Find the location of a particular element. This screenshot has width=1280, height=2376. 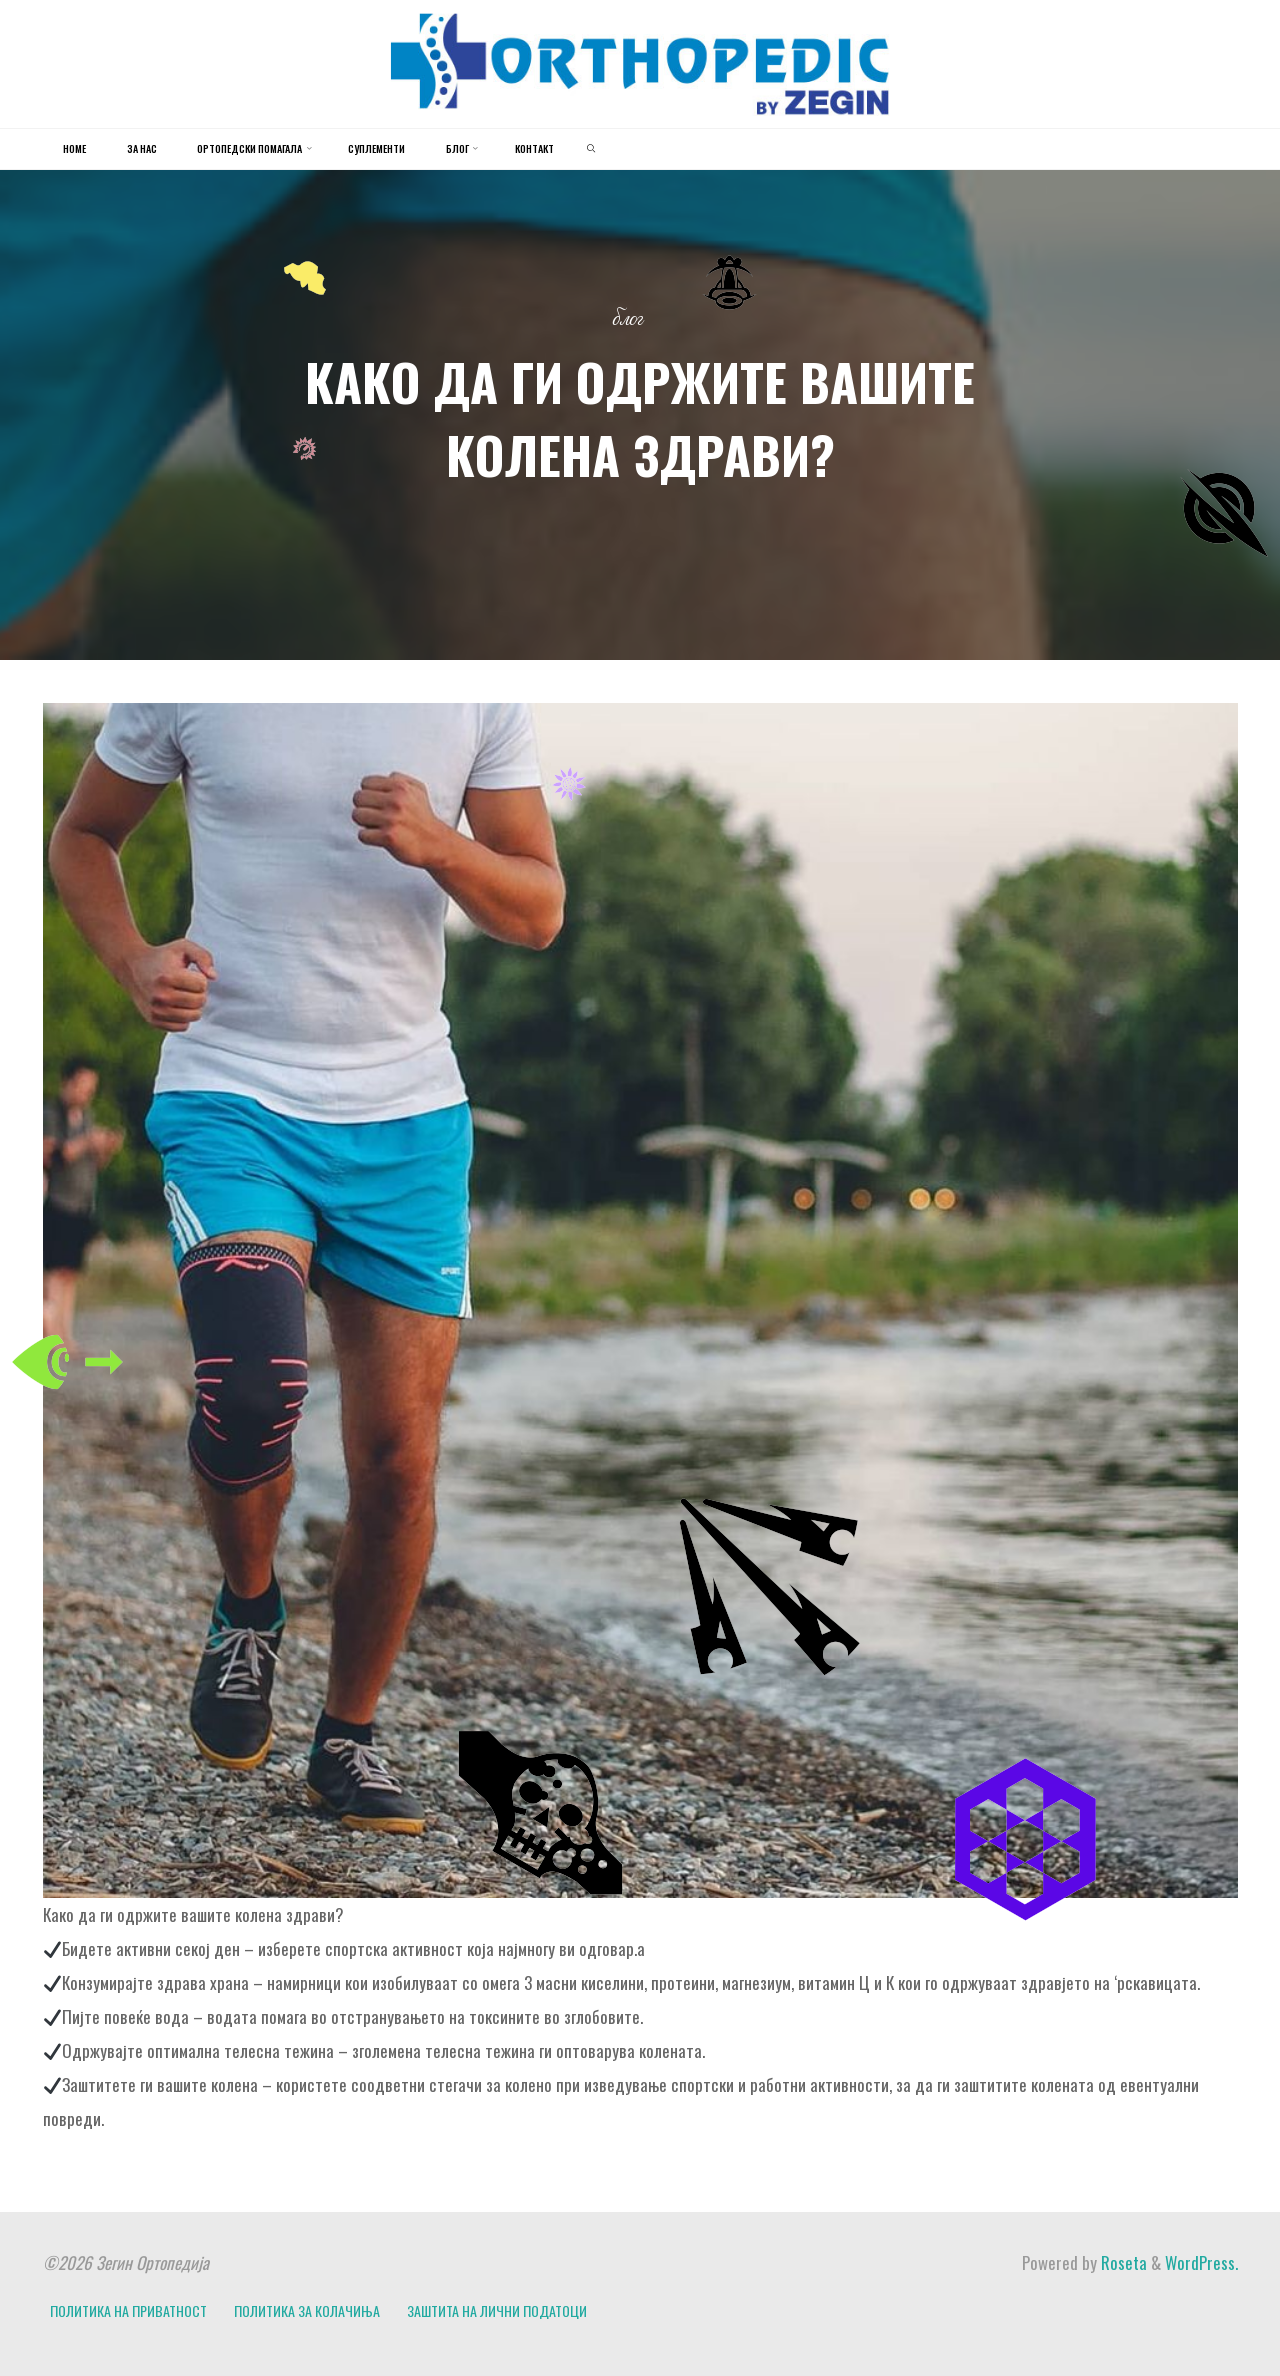

indicates a successful hit or target achieved is located at coordinates (1224, 513).